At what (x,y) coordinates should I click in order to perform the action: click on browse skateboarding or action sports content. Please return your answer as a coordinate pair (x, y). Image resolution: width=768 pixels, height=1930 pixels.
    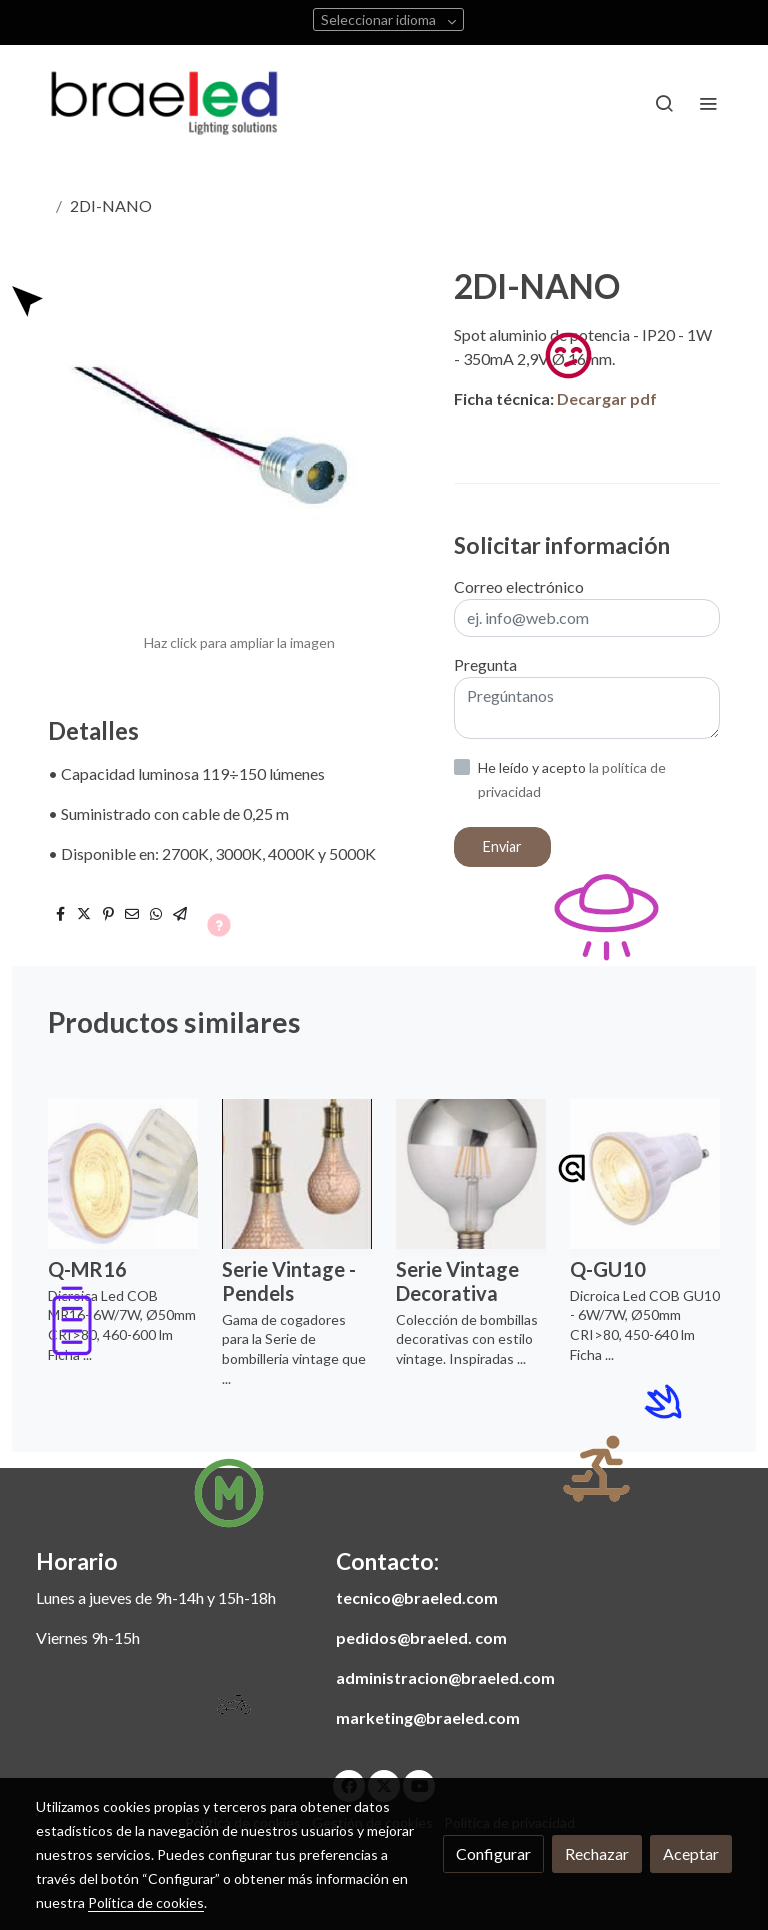
    Looking at the image, I should click on (596, 1468).